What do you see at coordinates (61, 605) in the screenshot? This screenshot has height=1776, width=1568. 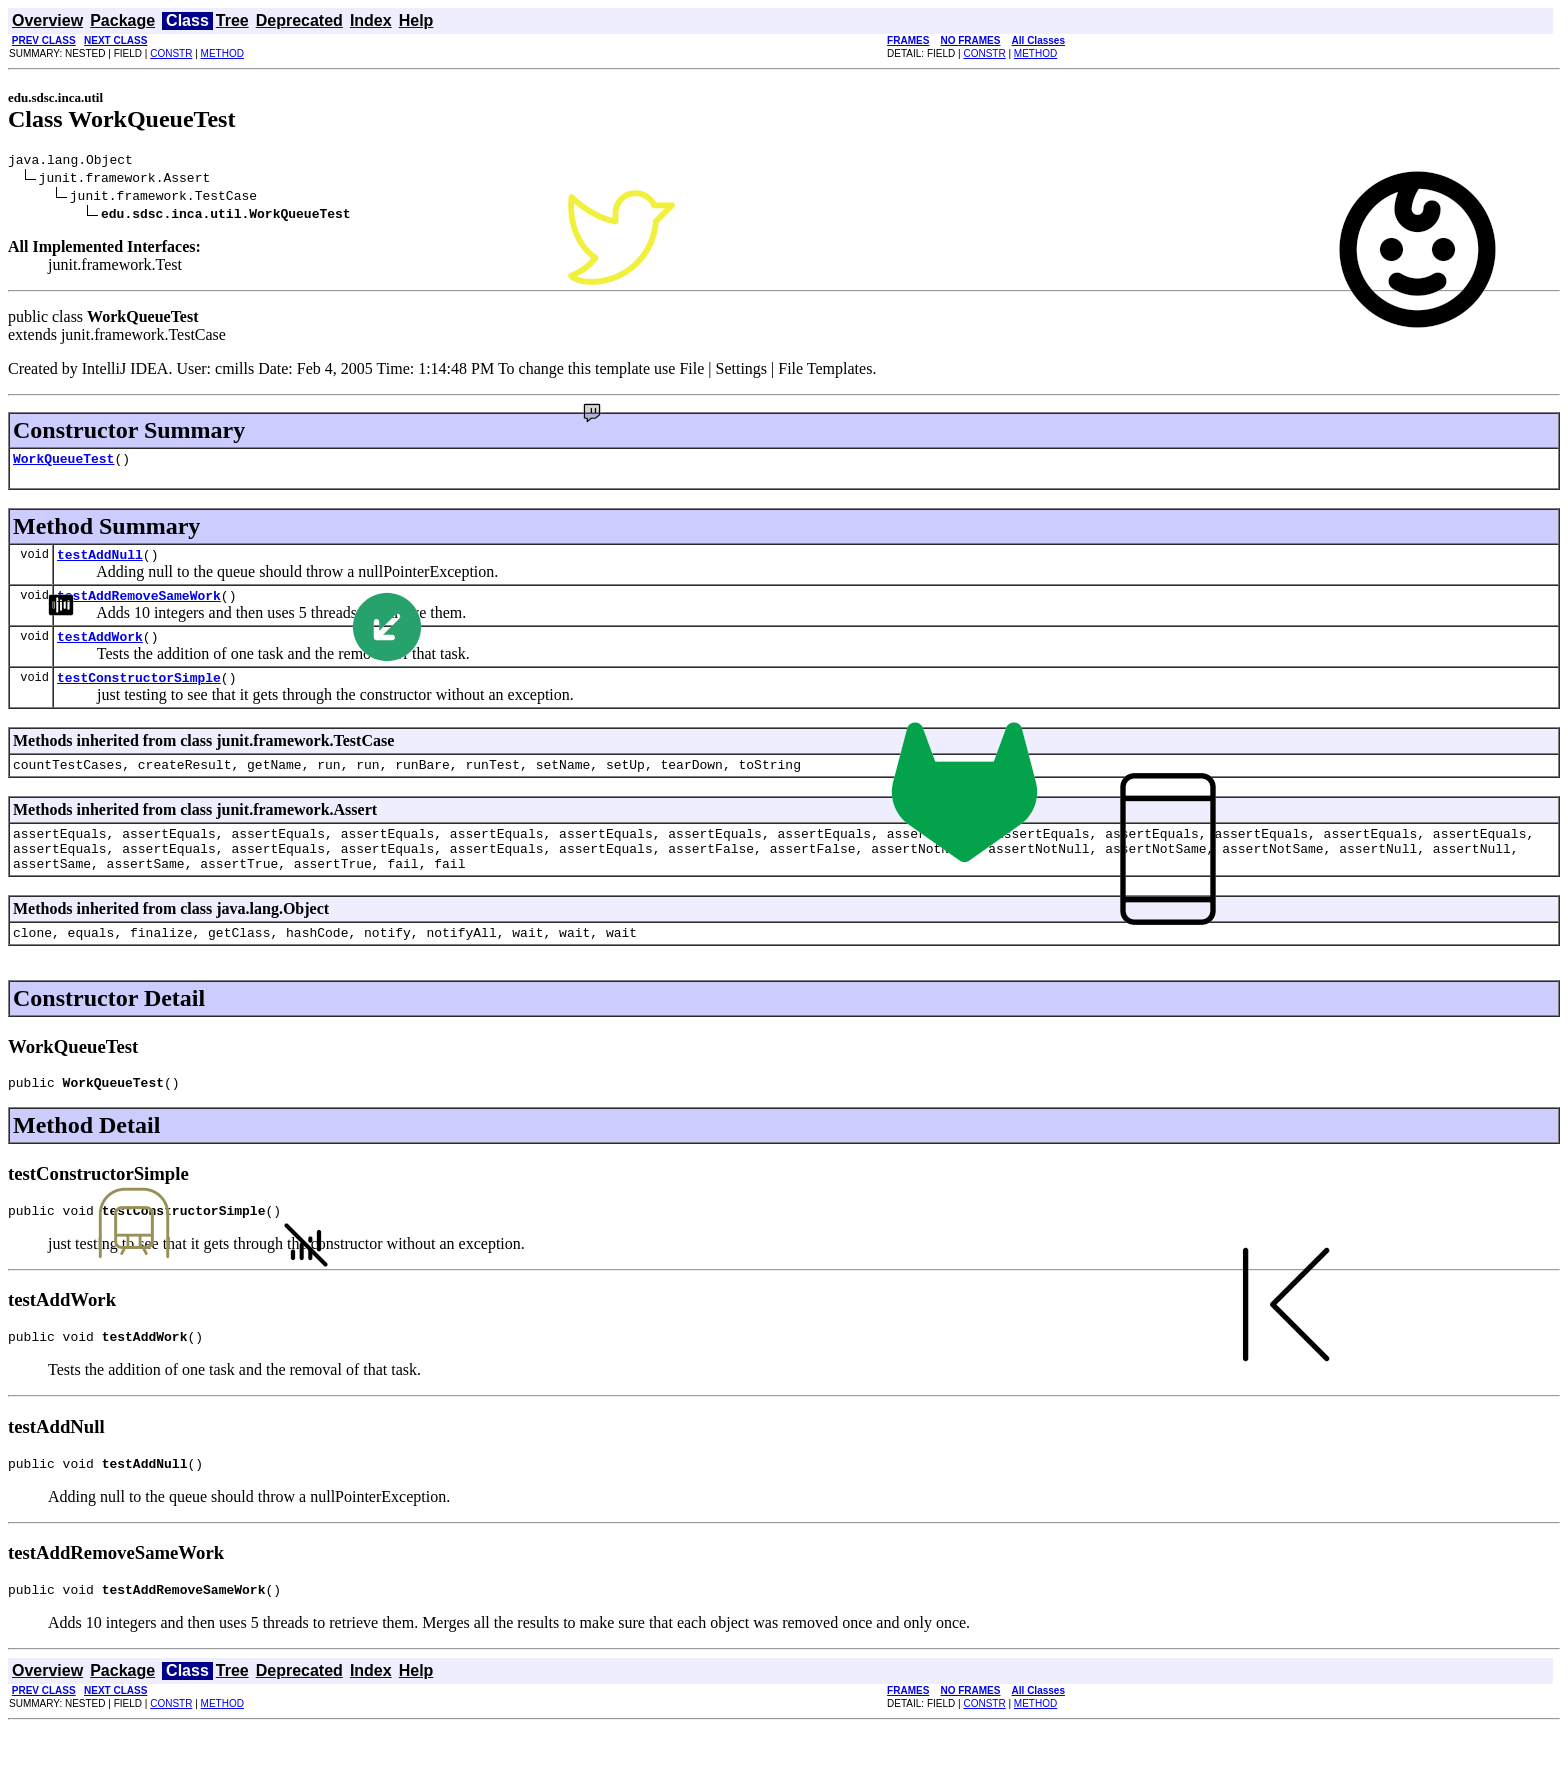 I see `access audio or sound settings` at bounding box center [61, 605].